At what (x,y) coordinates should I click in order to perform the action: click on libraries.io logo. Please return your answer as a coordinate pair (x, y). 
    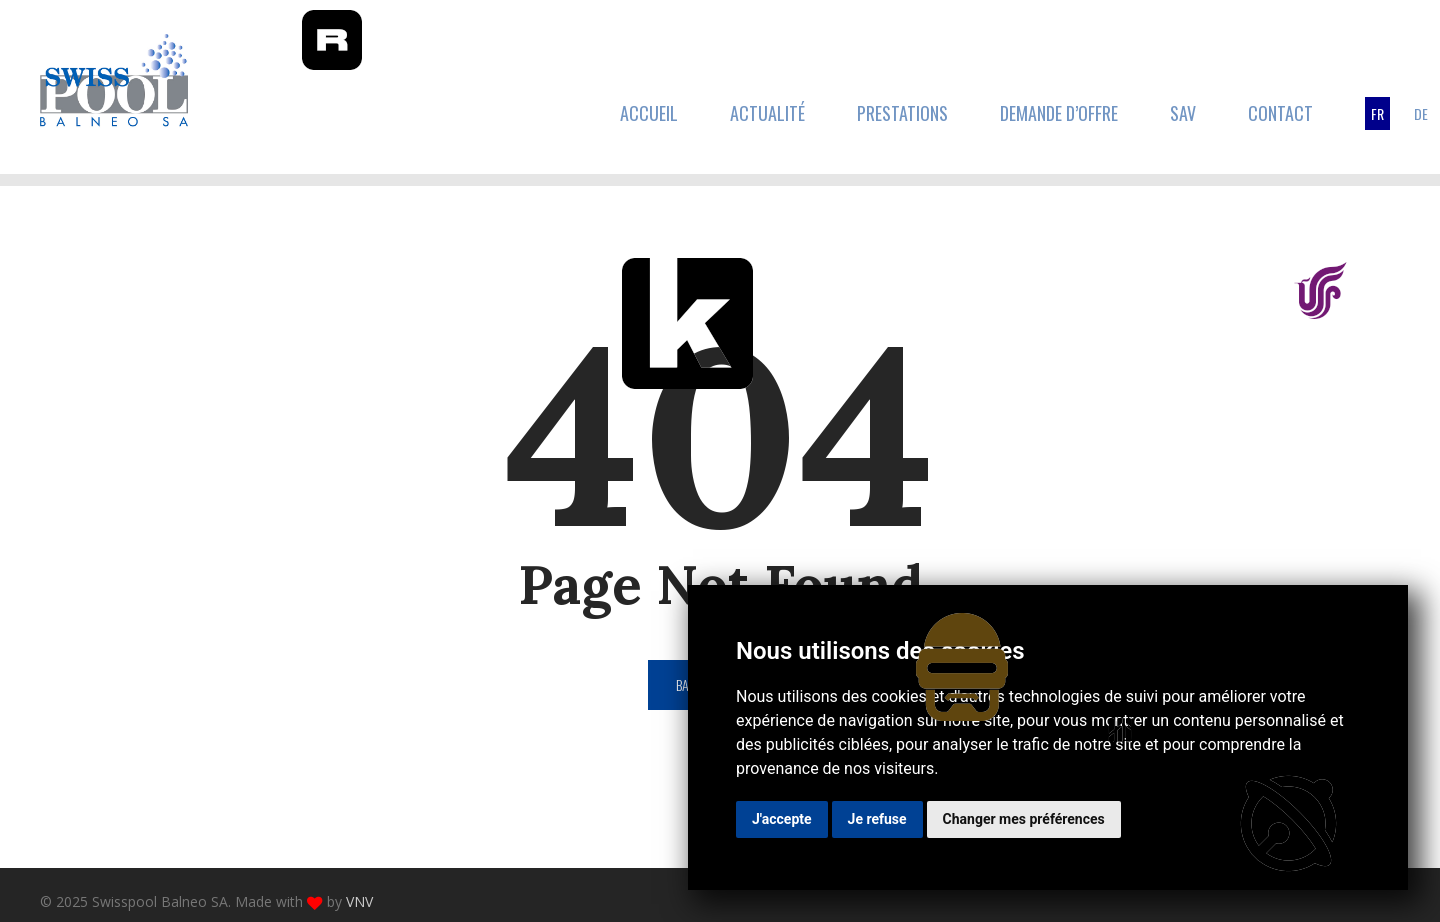
    Looking at the image, I should click on (1120, 730).